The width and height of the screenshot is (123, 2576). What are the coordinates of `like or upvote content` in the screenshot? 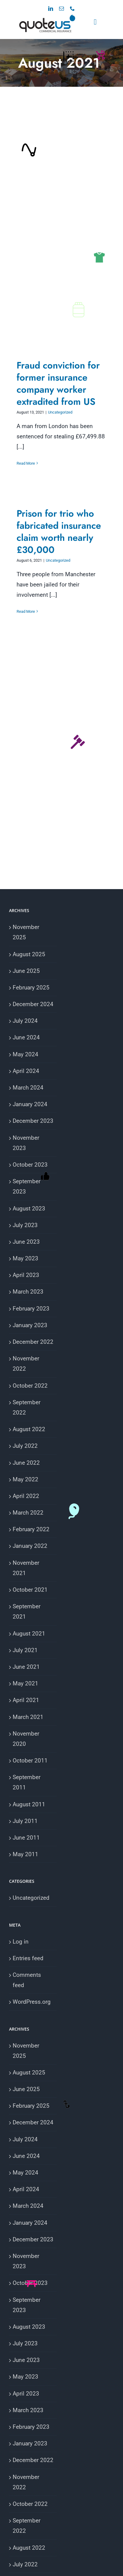 It's located at (46, 1176).